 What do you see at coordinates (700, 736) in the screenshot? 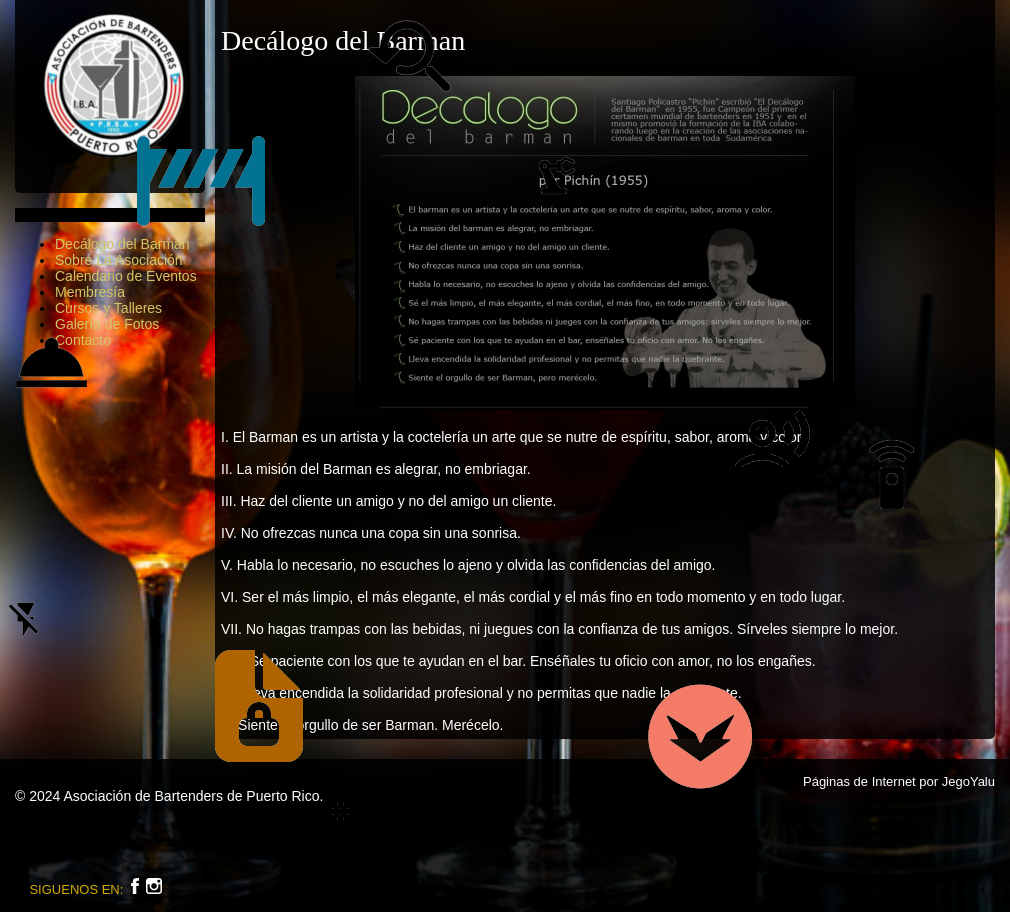
I see `indicates membership in discord's hypesquad brilliance house` at bounding box center [700, 736].